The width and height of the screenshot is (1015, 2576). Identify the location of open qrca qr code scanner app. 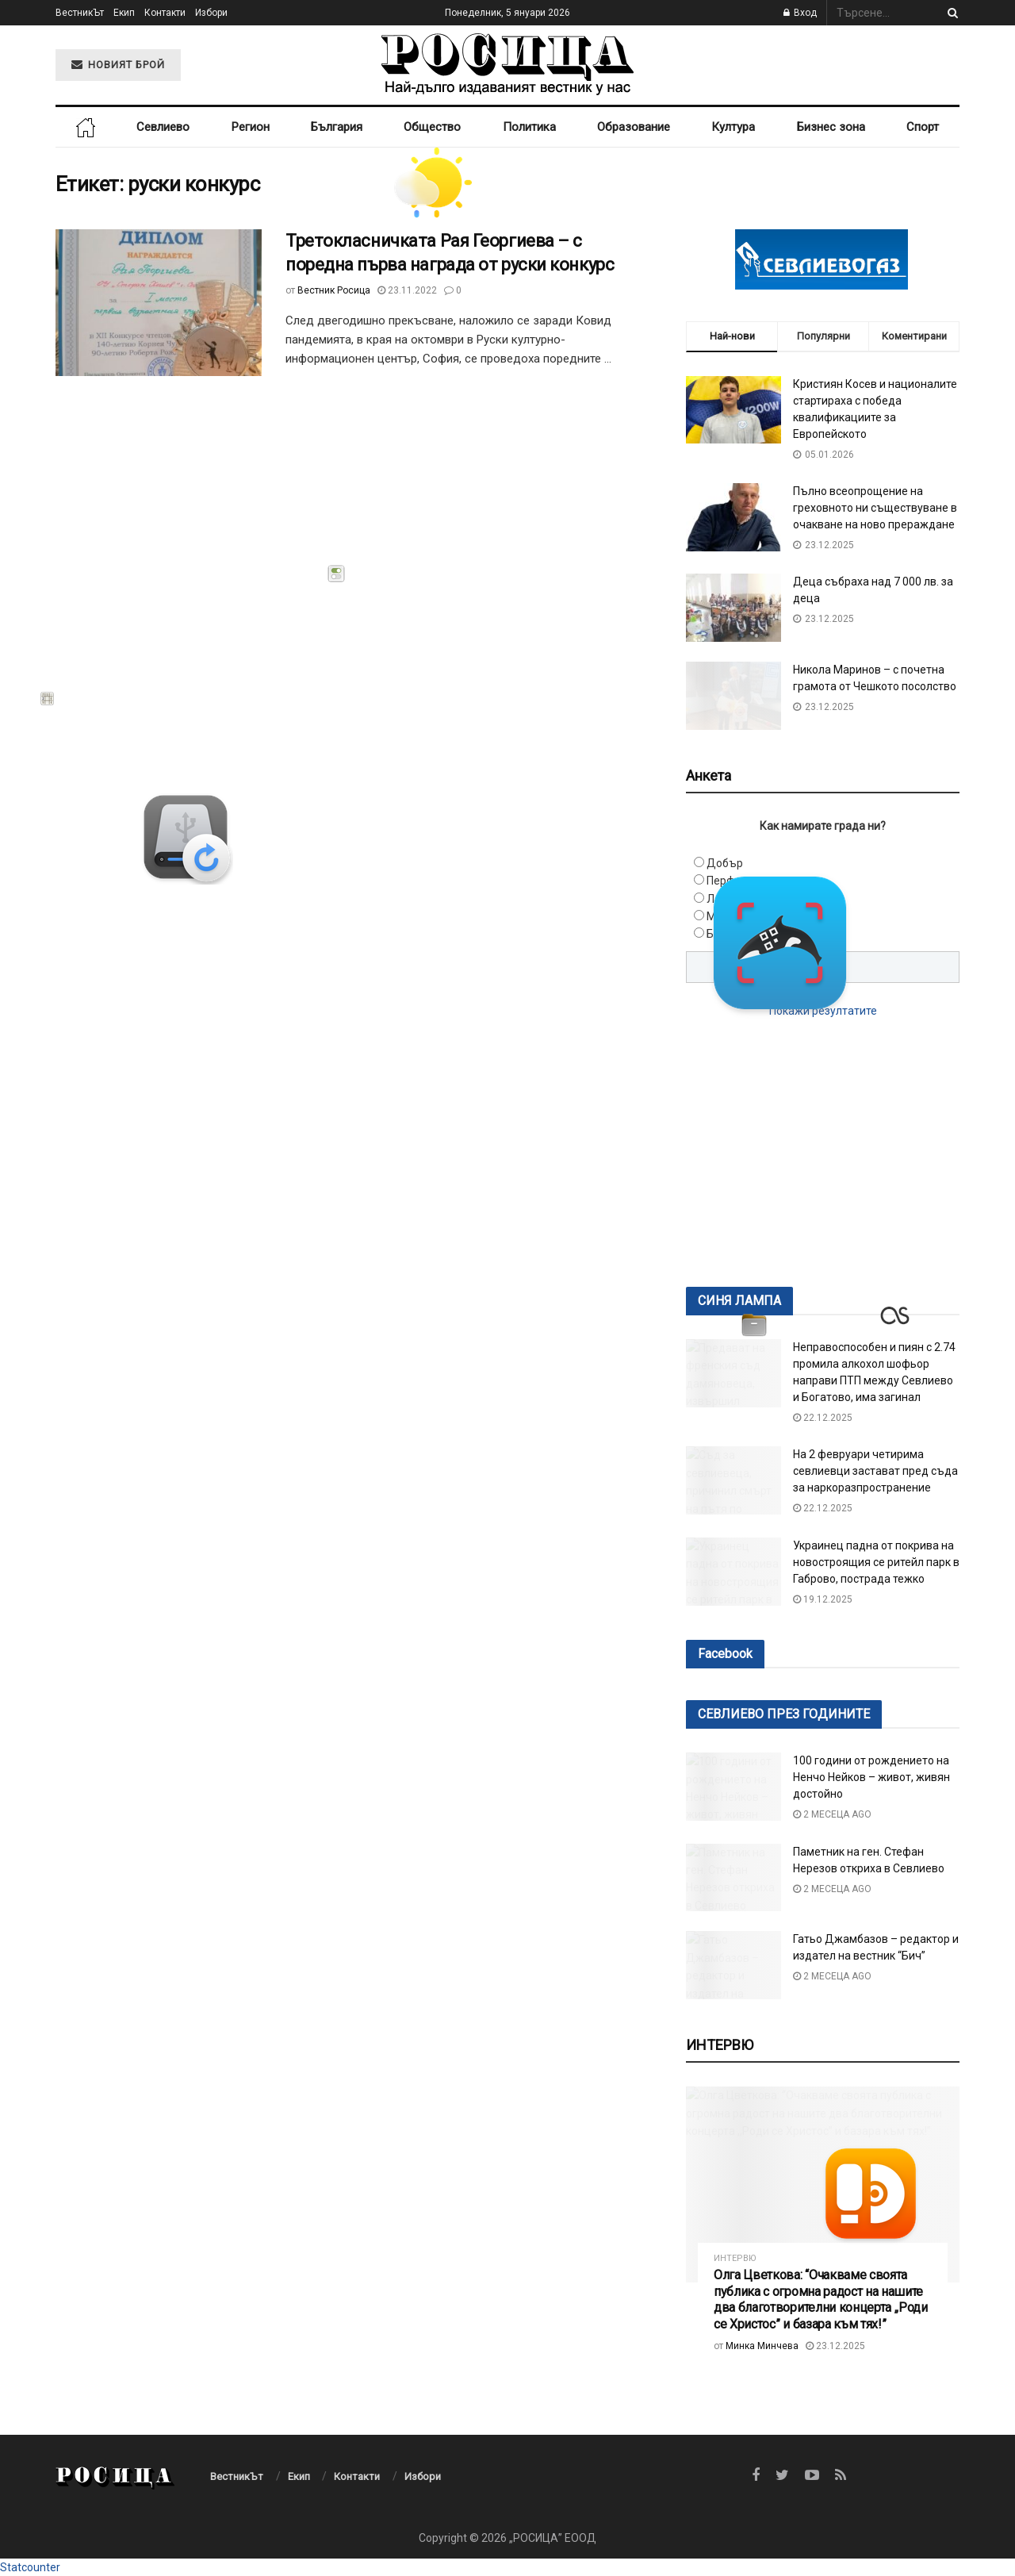
(779, 942).